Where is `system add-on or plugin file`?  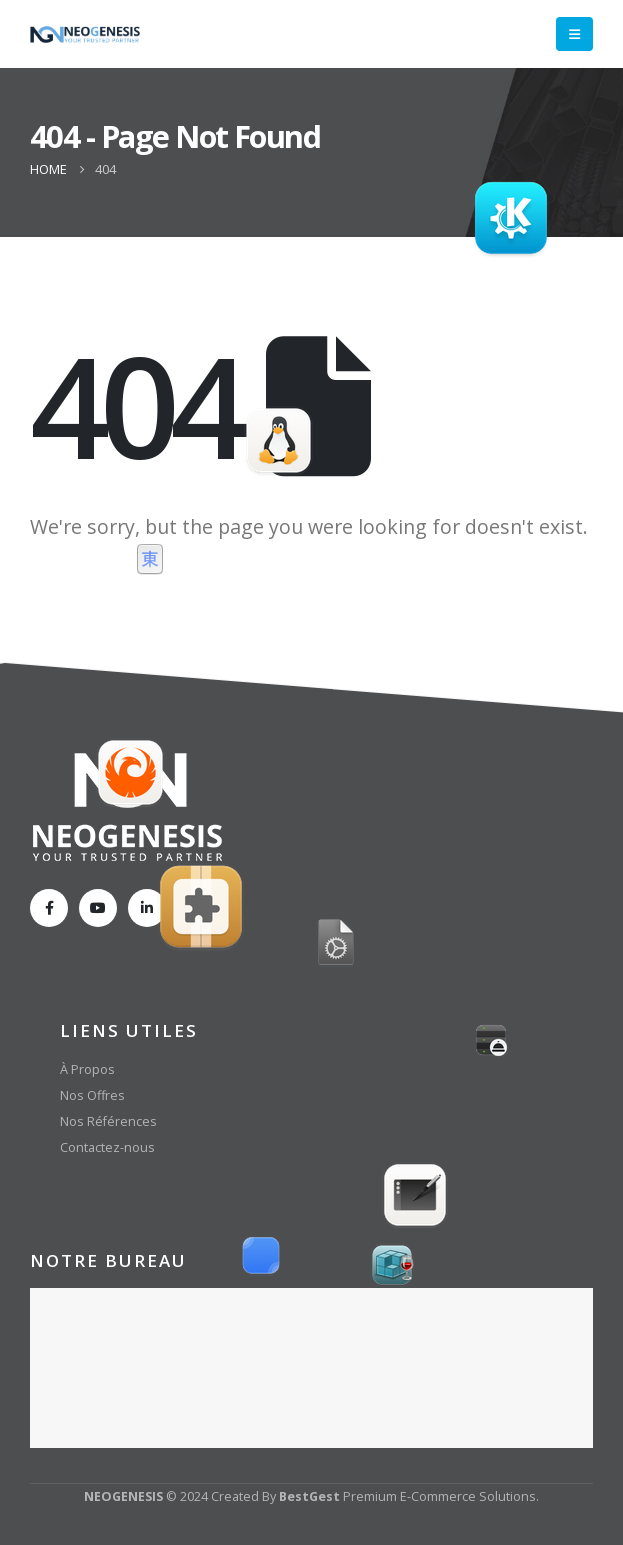
system add-on or plugin file is located at coordinates (201, 908).